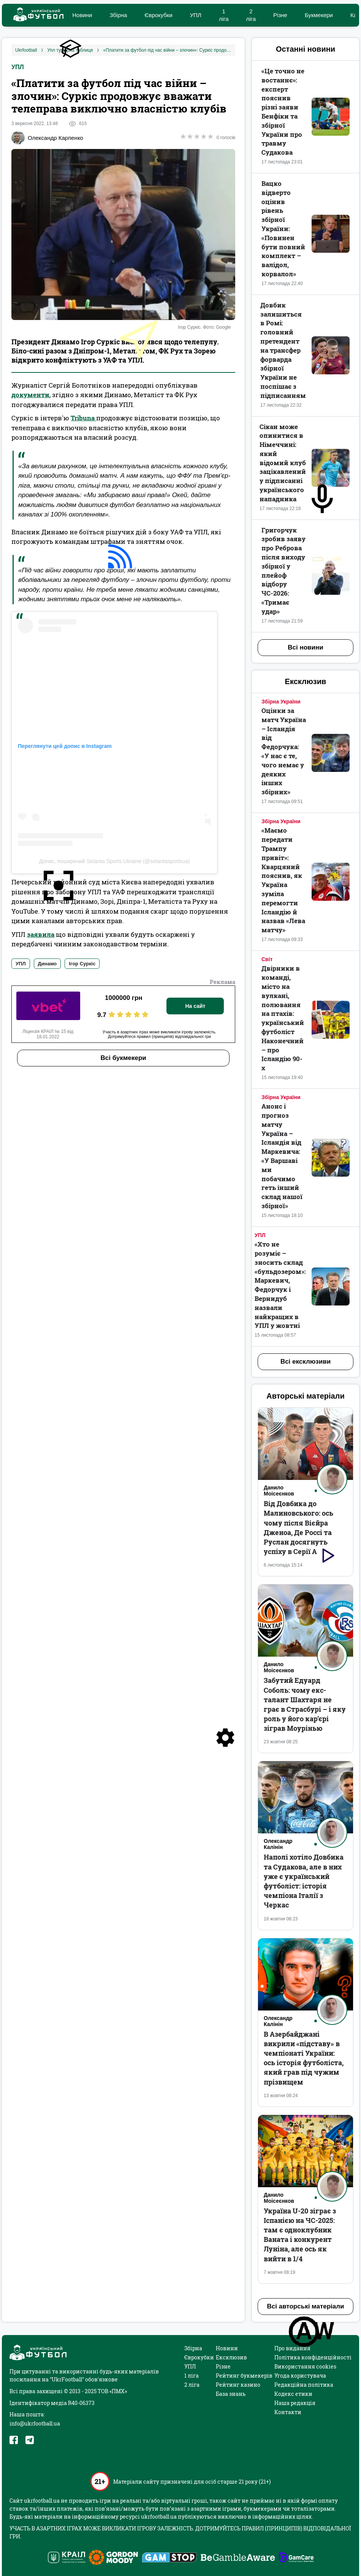 This screenshot has height=2576, width=361. What do you see at coordinates (312, 2332) in the screenshot?
I see `enable automatic white balance` at bounding box center [312, 2332].